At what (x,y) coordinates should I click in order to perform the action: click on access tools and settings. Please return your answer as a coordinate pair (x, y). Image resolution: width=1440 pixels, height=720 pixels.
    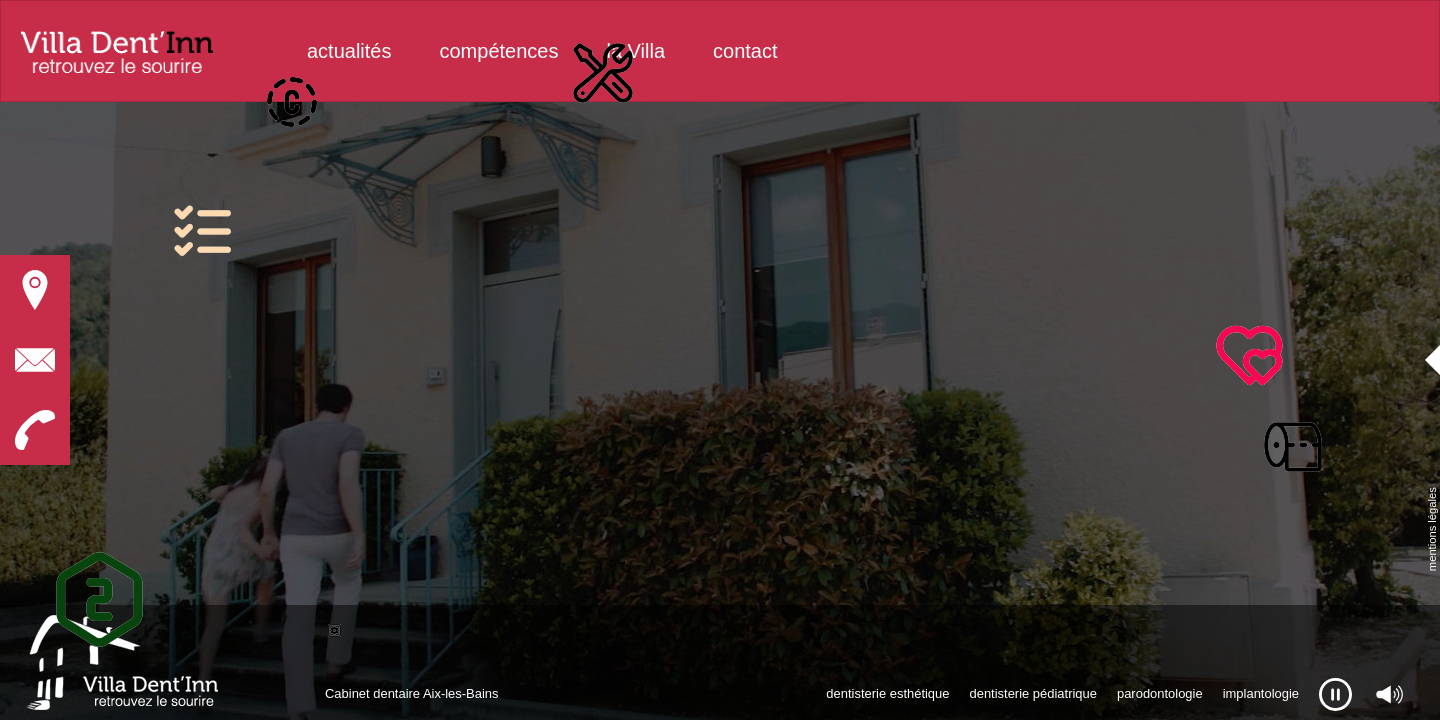
    Looking at the image, I should click on (603, 73).